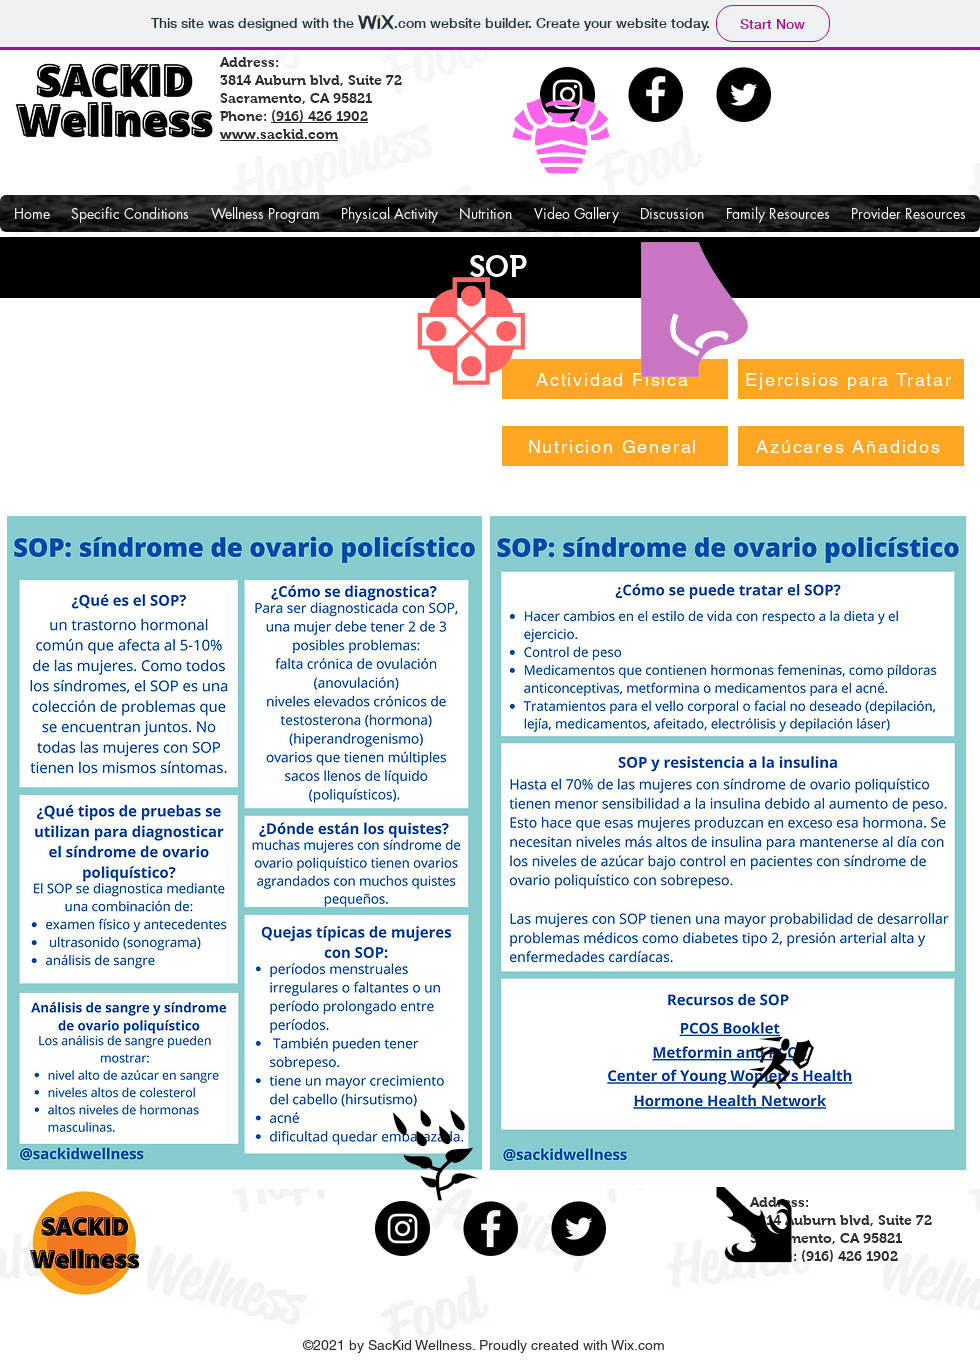  What do you see at coordinates (708, 309) in the screenshot?
I see `access scent or fragrance settings` at bounding box center [708, 309].